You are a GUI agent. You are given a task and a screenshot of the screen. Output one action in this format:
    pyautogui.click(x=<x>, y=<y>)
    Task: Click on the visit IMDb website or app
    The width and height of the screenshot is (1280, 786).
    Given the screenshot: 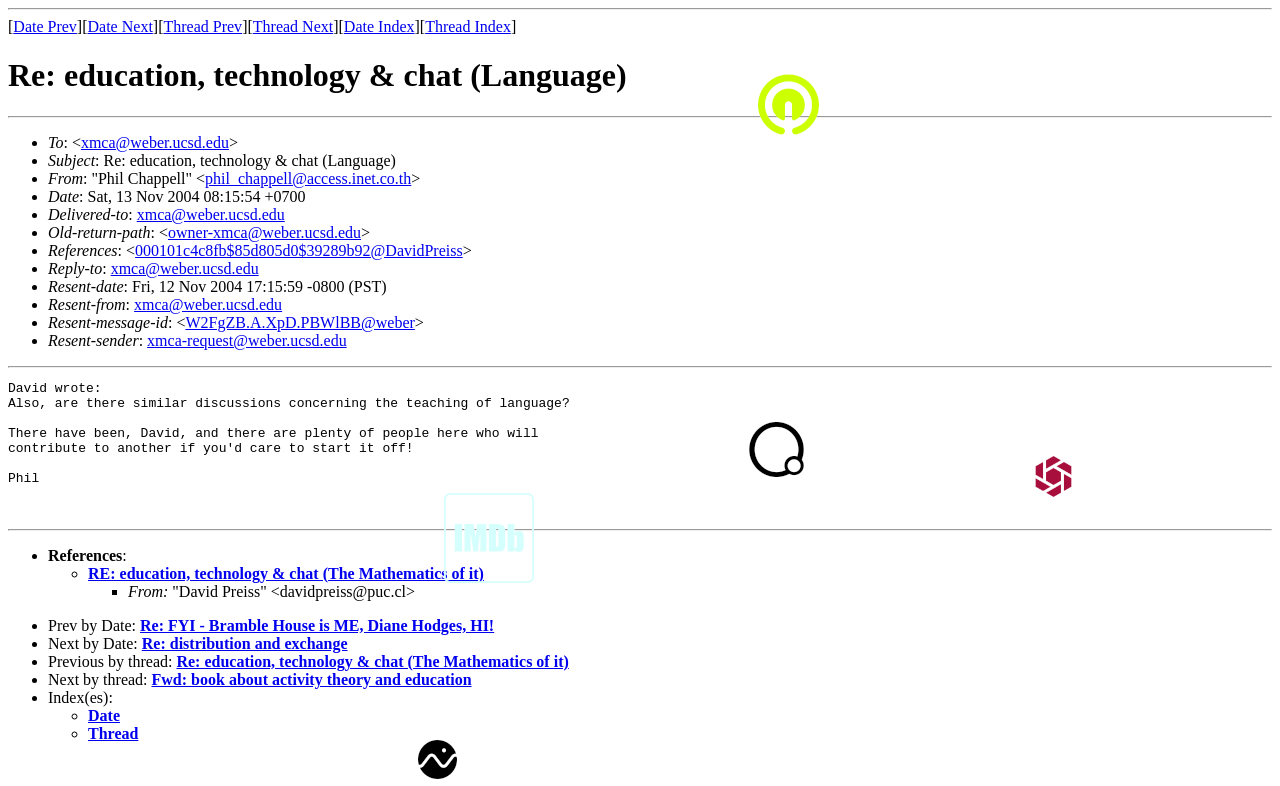 What is the action you would take?
    pyautogui.click(x=489, y=538)
    